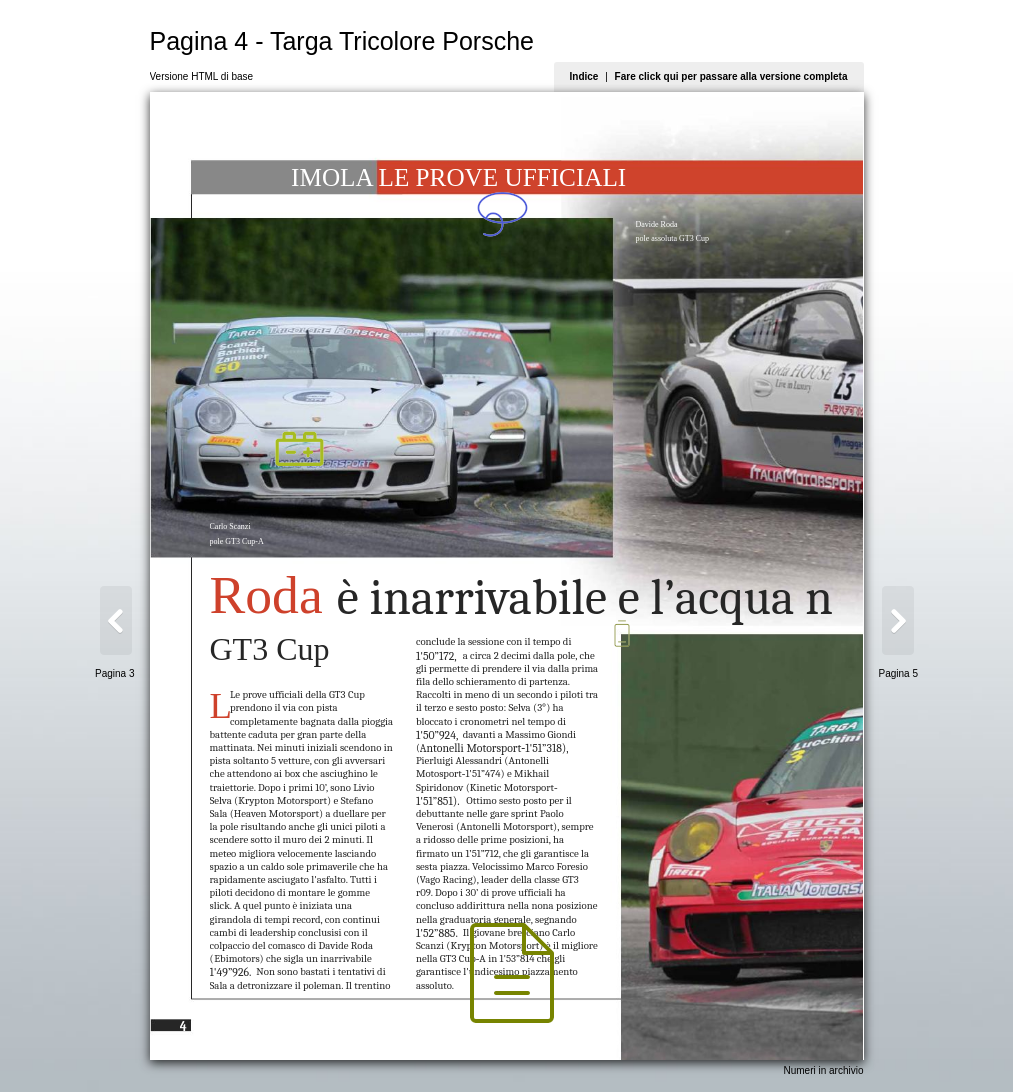  I want to click on view document or text file, so click(512, 973).